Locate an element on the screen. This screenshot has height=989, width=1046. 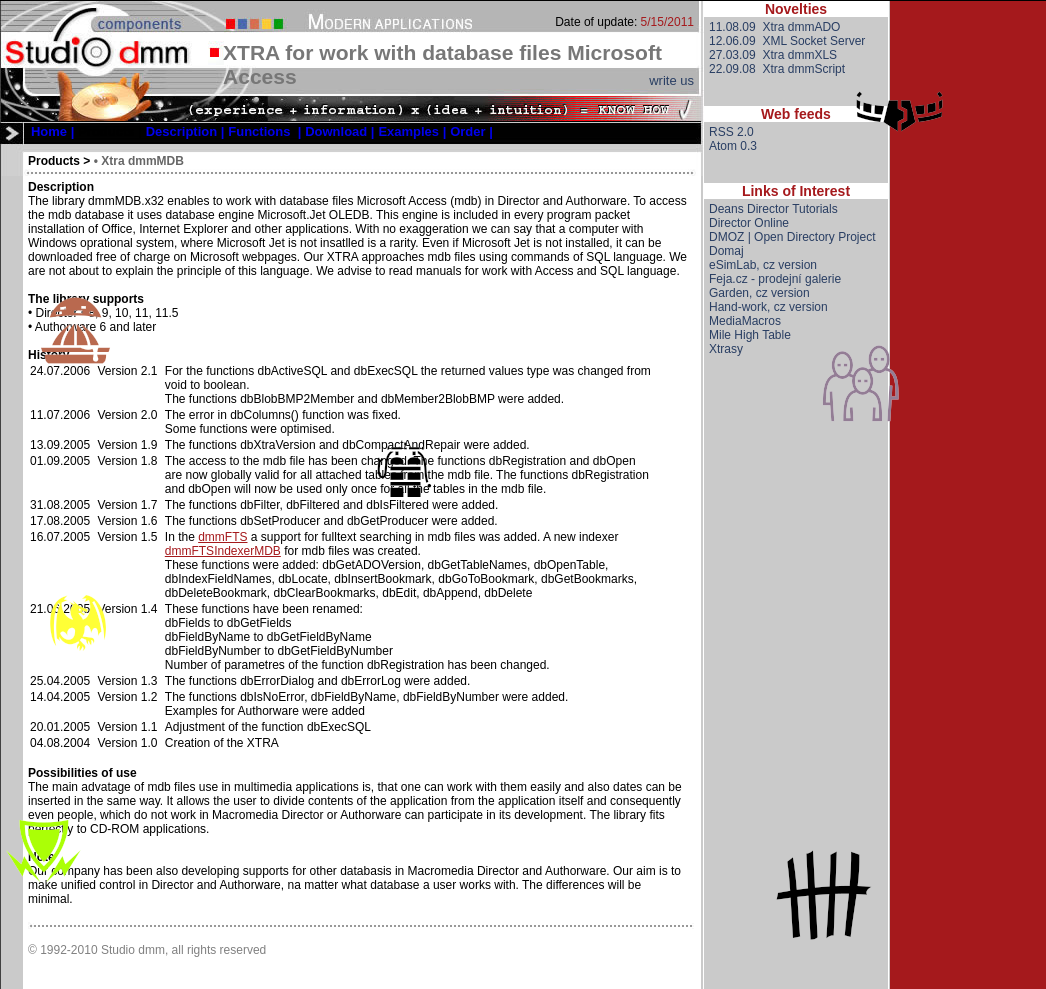
indicates a count of five items or points is located at coordinates (824, 895).